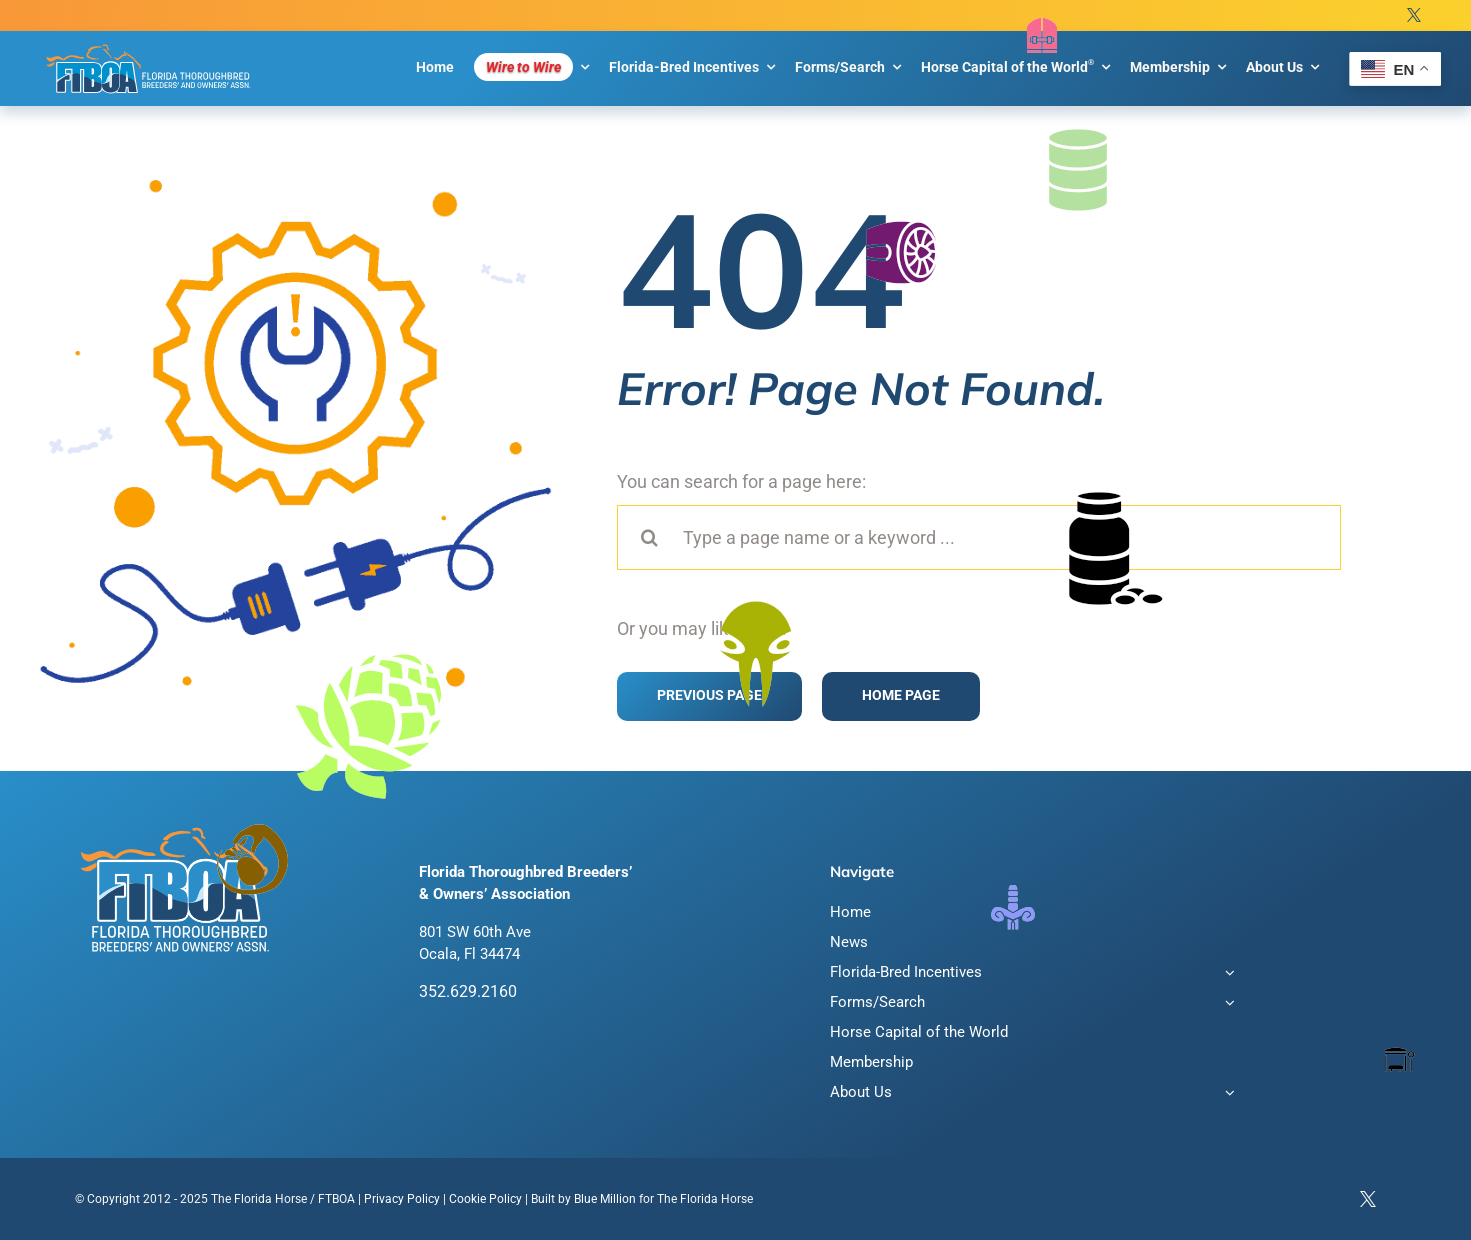  I want to click on view medication or prescription details, so click(1110, 548).